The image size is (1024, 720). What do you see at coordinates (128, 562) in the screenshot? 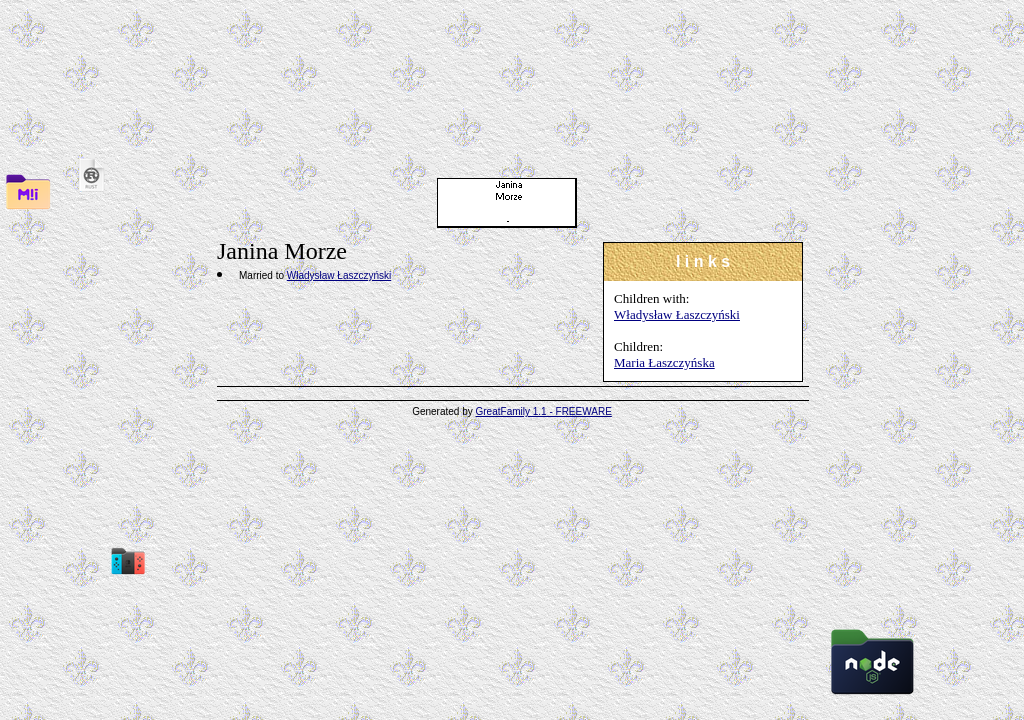
I see `open nintendo switch games folder` at bounding box center [128, 562].